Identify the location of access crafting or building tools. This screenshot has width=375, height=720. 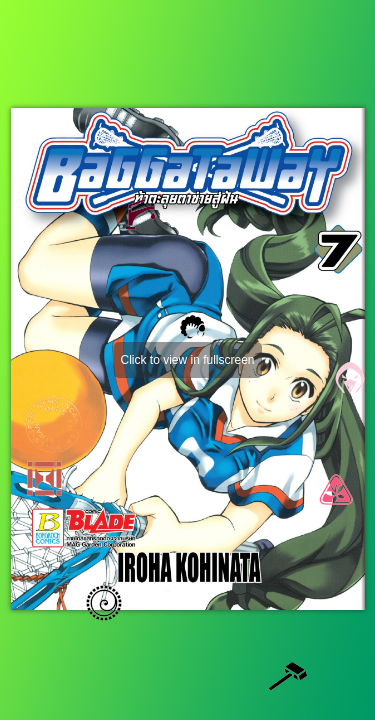
(288, 676).